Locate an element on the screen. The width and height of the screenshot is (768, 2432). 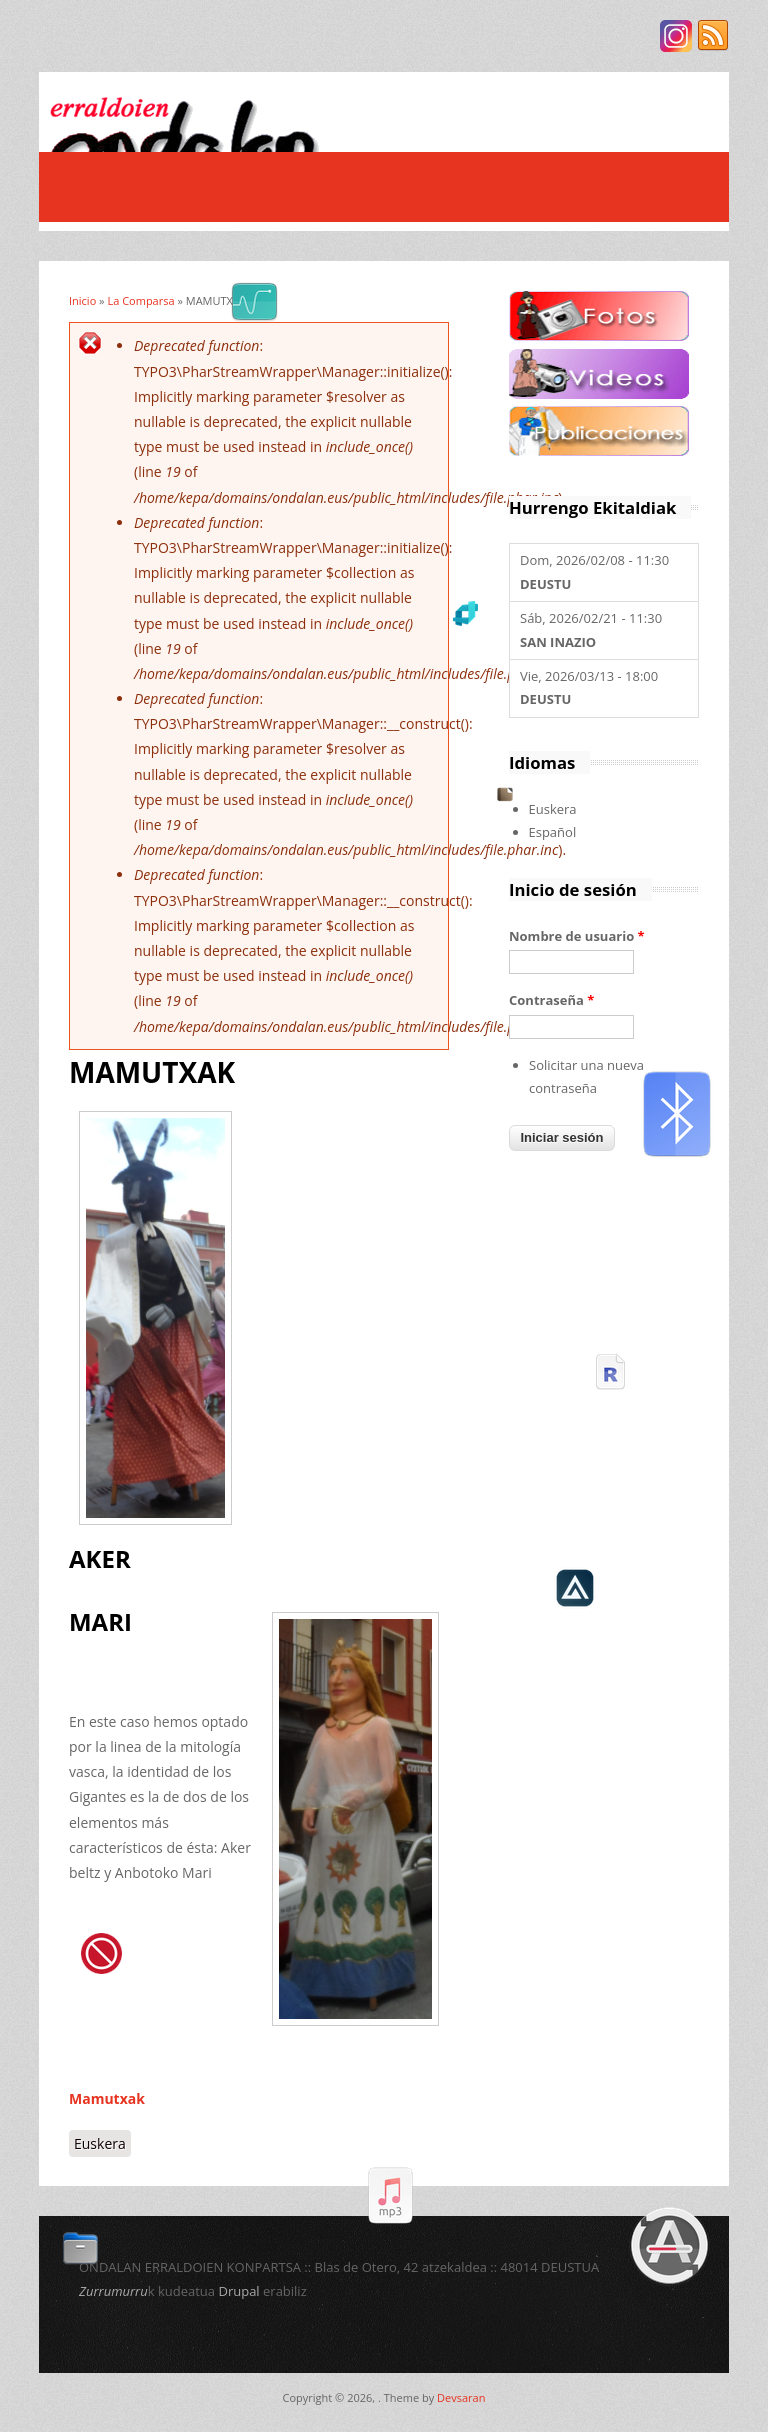
an mp3 audio file is located at coordinates (390, 2195).